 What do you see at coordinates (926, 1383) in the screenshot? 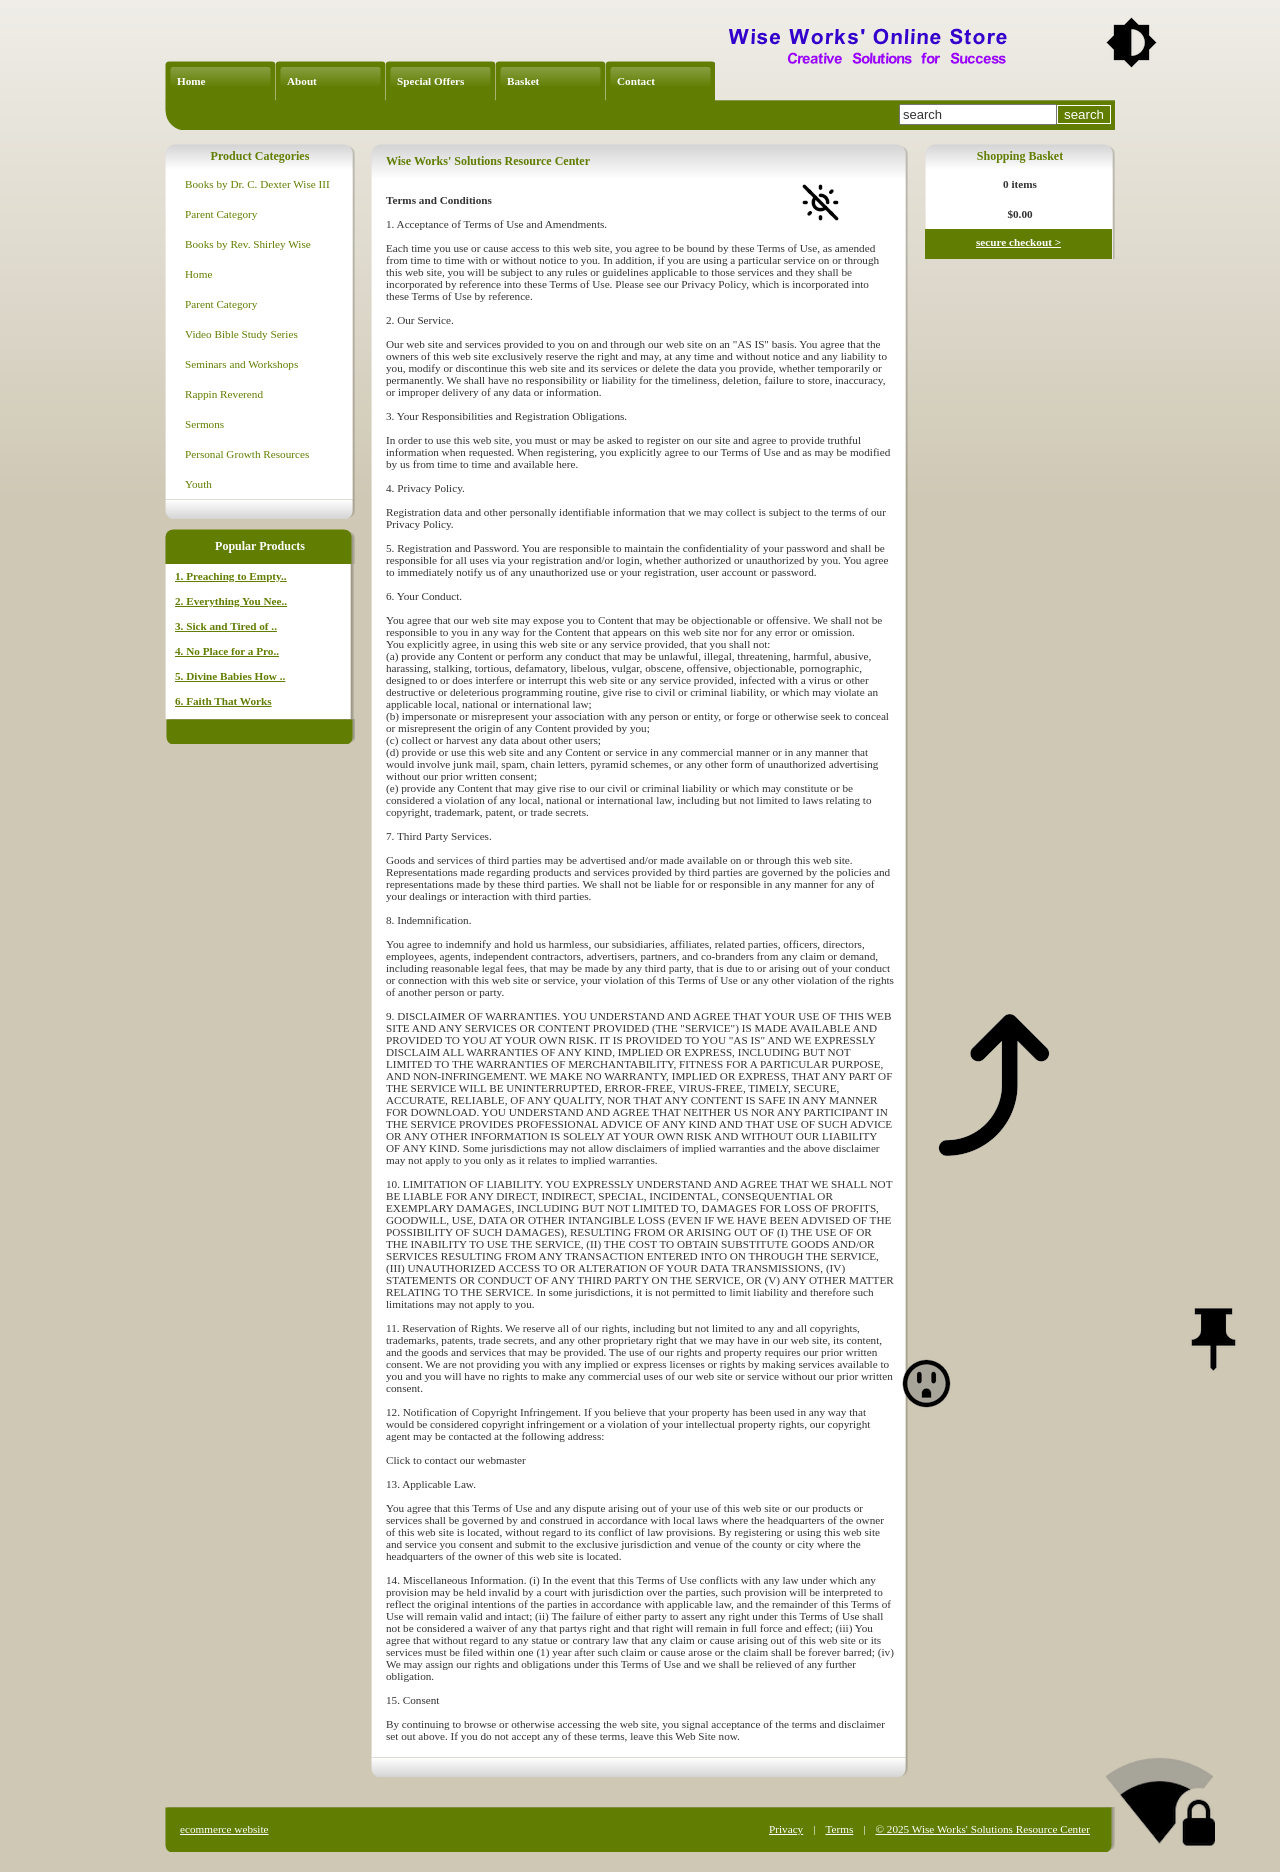
I see `indicates power outlet or electrical socket availability` at bounding box center [926, 1383].